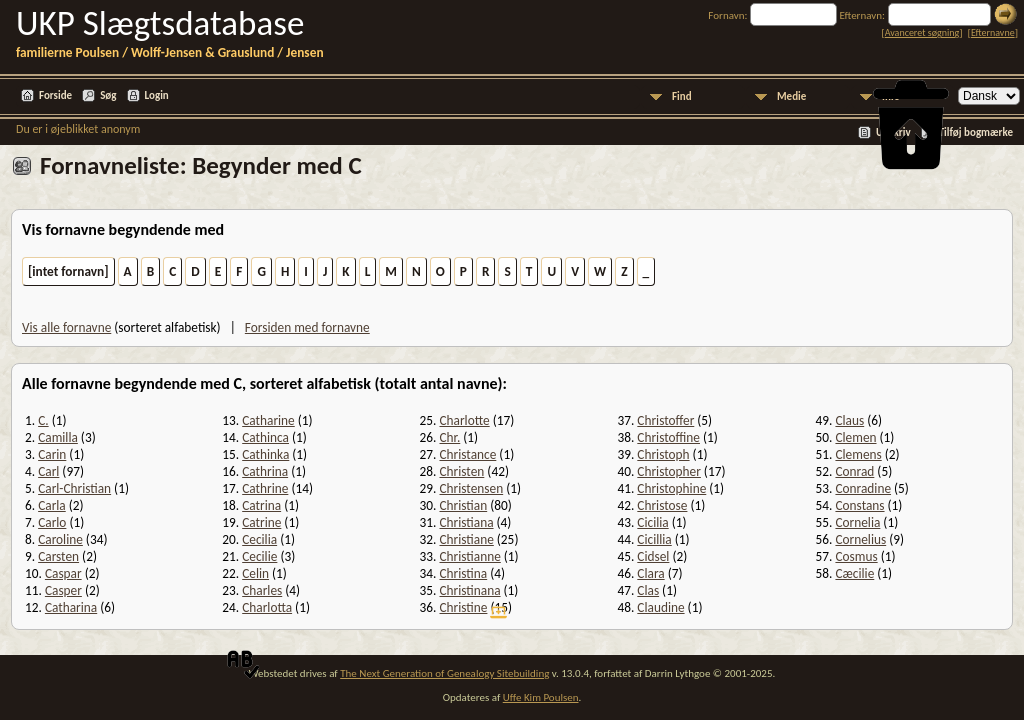 This screenshot has height=720, width=1024. What do you see at coordinates (242, 663) in the screenshot?
I see `check spelling and grammar` at bounding box center [242, 663].